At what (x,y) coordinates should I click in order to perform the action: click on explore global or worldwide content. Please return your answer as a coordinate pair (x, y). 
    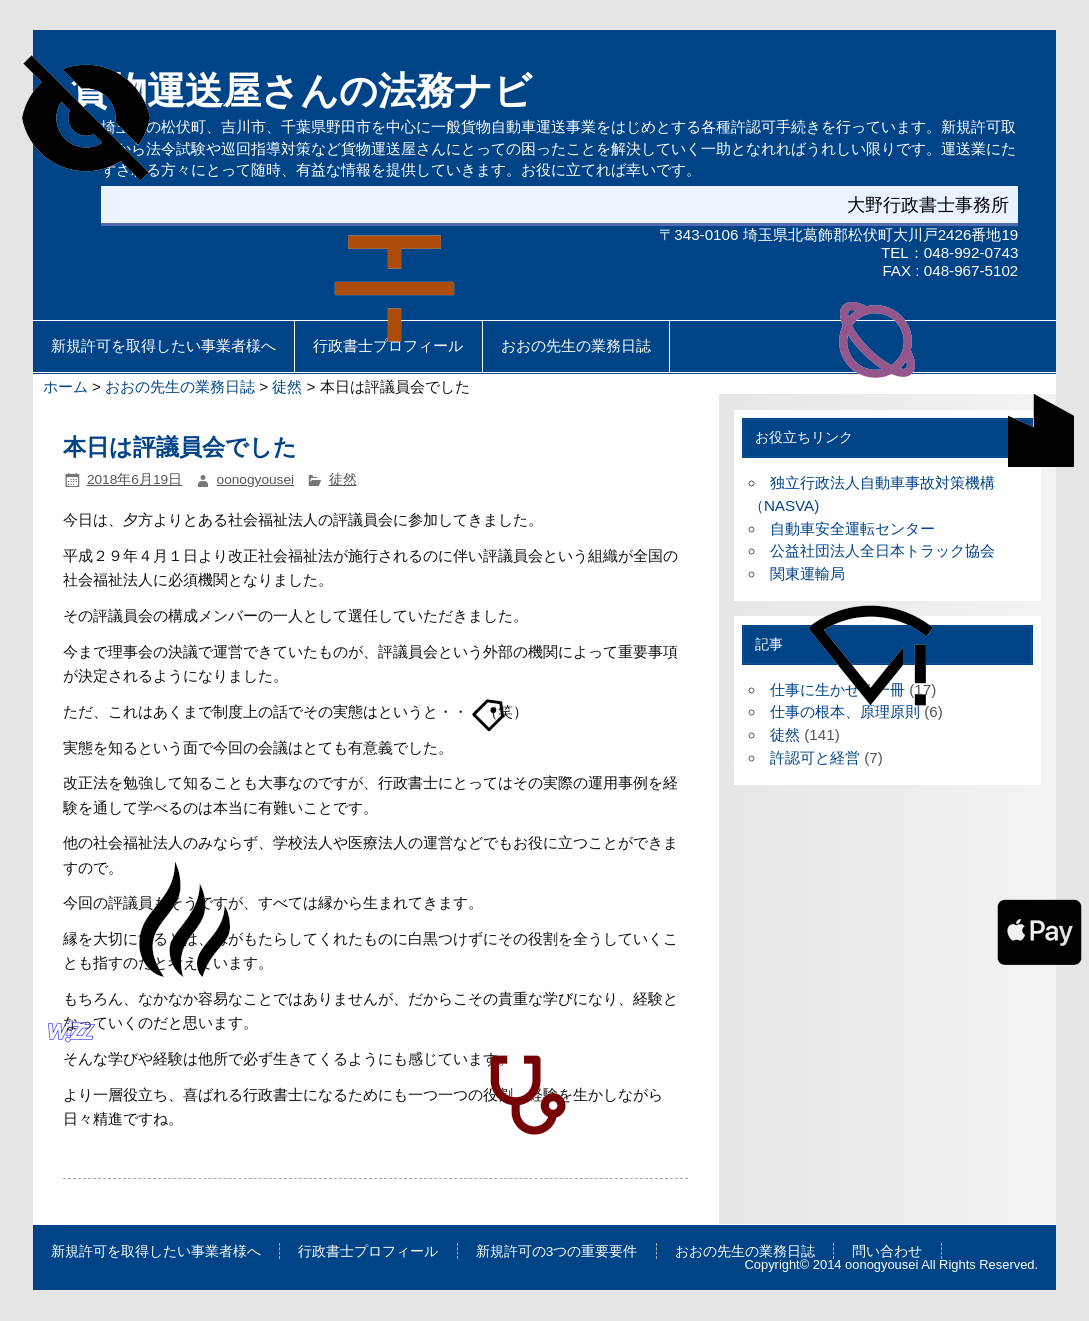
    Looking at the image, I should click on (875, 341).